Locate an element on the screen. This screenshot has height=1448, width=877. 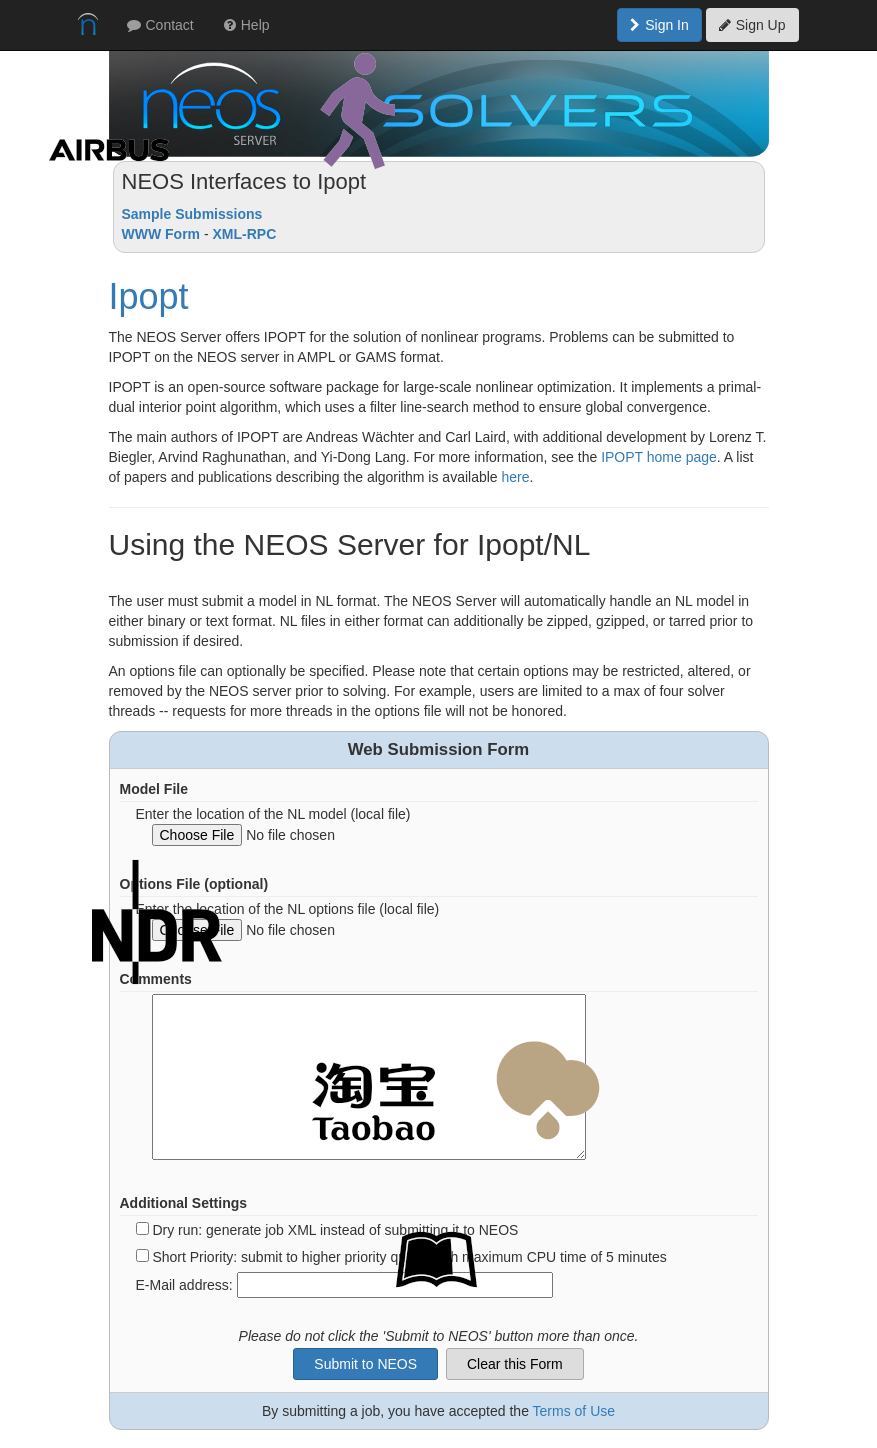
open the Taobao shopping app is located at coordinates (373, 1101).